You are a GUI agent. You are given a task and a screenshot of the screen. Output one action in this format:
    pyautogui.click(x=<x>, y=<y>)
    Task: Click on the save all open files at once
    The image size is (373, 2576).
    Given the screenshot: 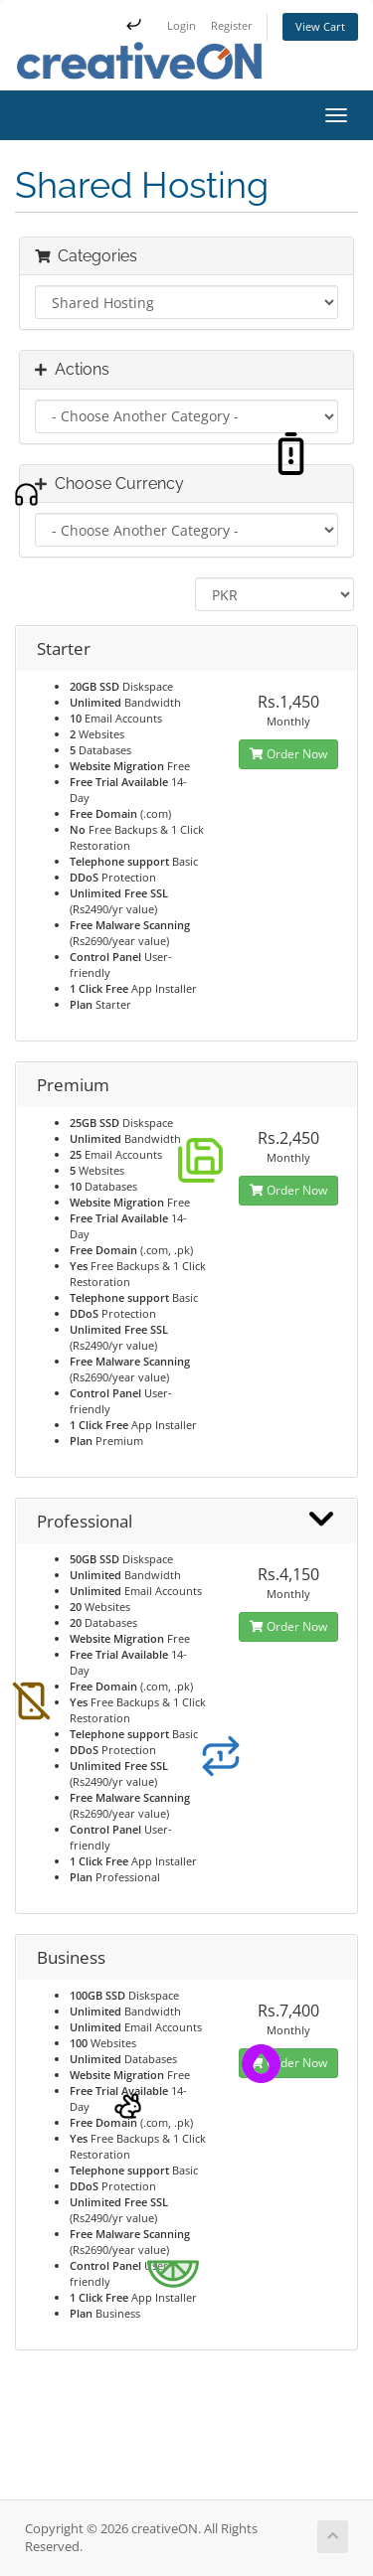 What is the action you would take?
    pyautogui.click(x=200, y=1160)
    